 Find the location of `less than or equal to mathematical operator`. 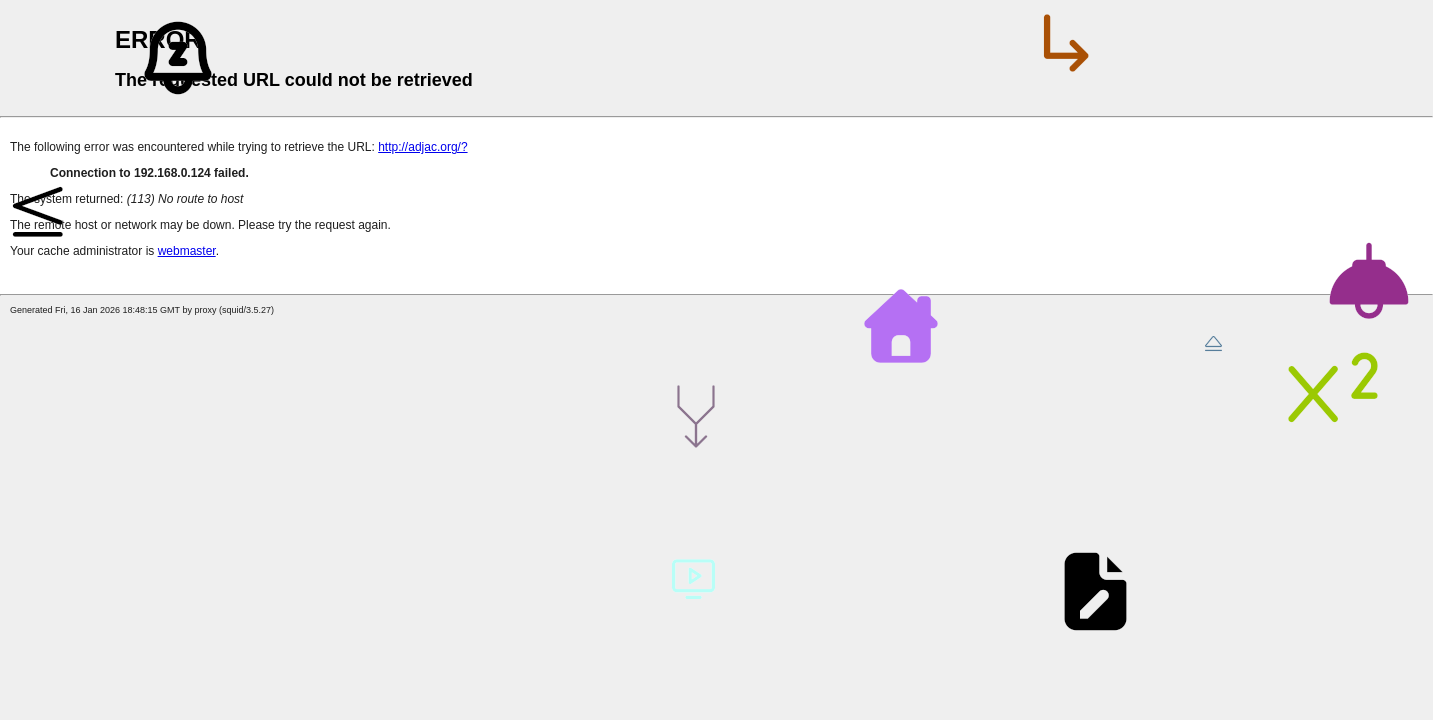

less than or equal to mathematical operator is located at coordinates (39, 213).